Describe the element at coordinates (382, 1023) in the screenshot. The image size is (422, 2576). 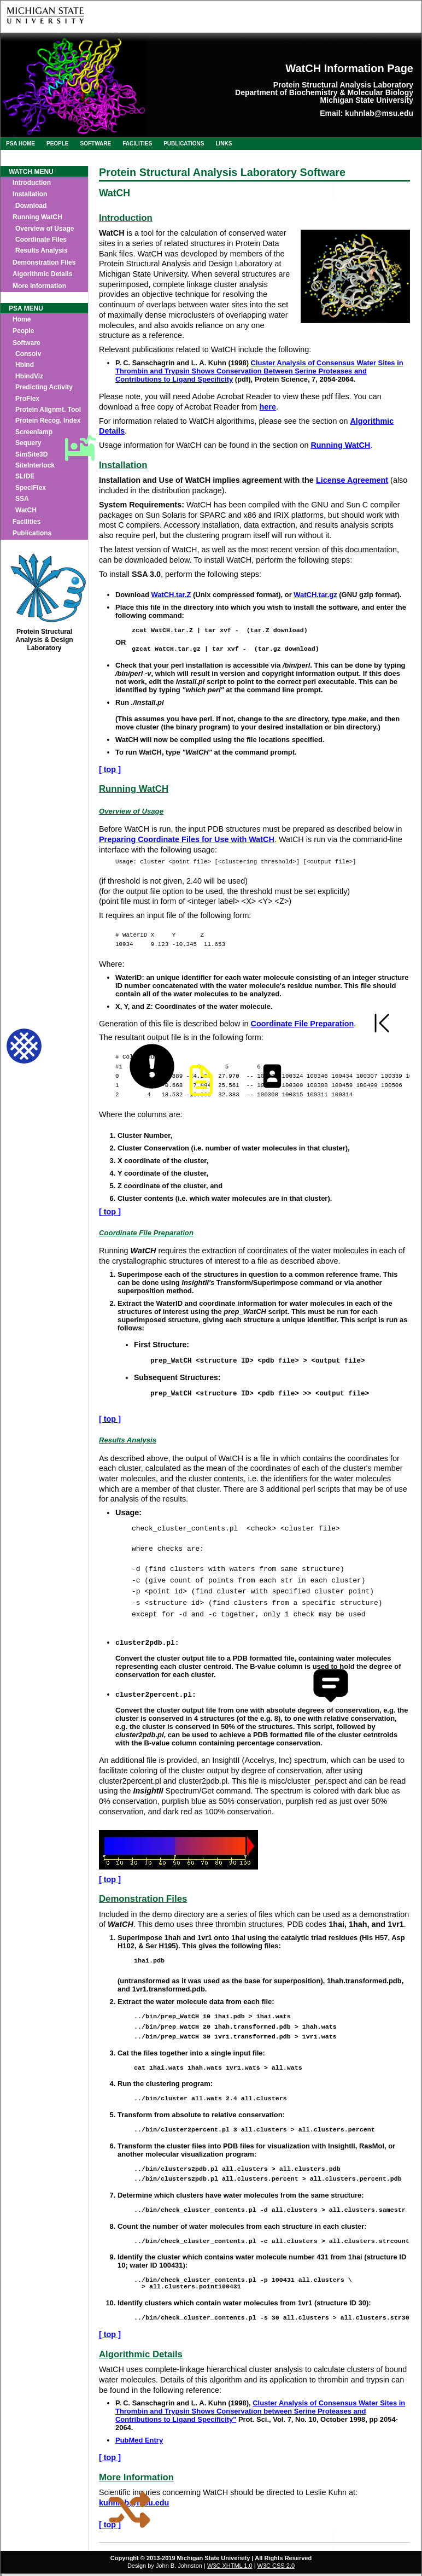
I see `go to the beginning or first item` at that location.